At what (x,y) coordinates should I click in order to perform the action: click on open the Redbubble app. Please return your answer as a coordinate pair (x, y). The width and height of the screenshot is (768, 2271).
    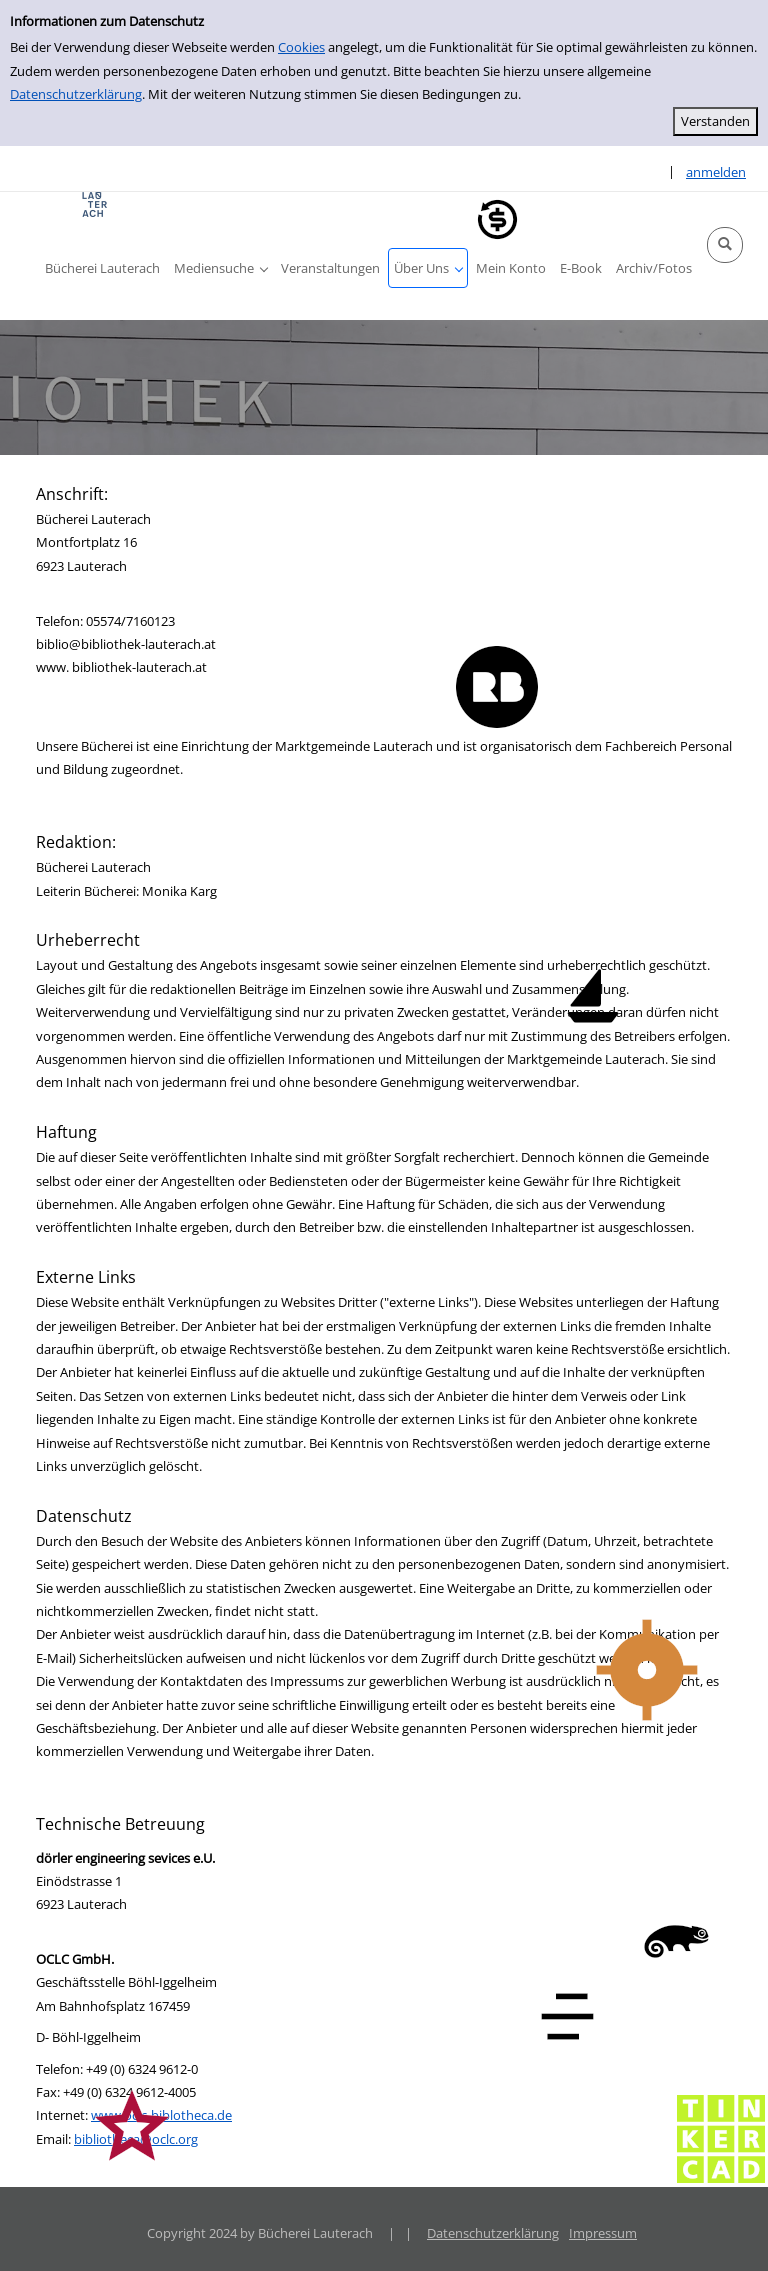
    Looking at the image, I should click on (497, 687).